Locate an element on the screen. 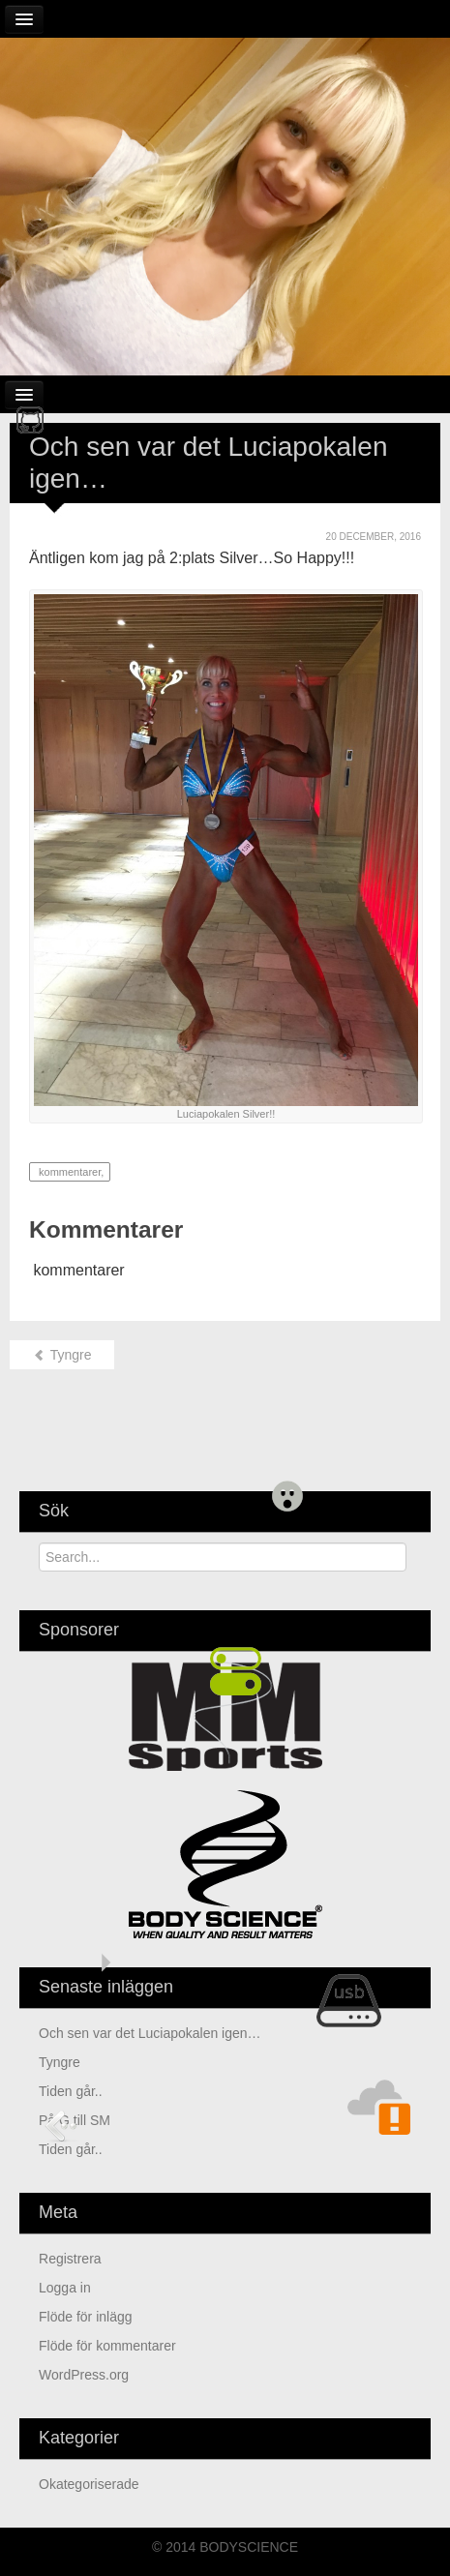 The image size is (450, 2576). navigate to the next item or page is located at coordinates (105, 1962).